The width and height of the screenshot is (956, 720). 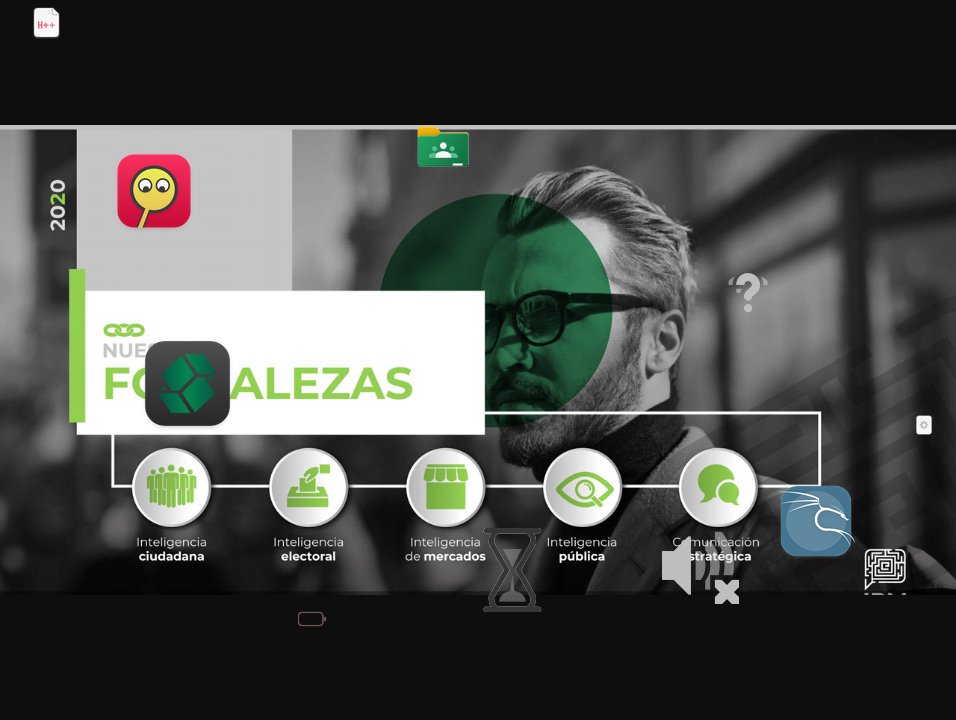 I want to click on open google classroom files folder, so click(x=443, y=148).